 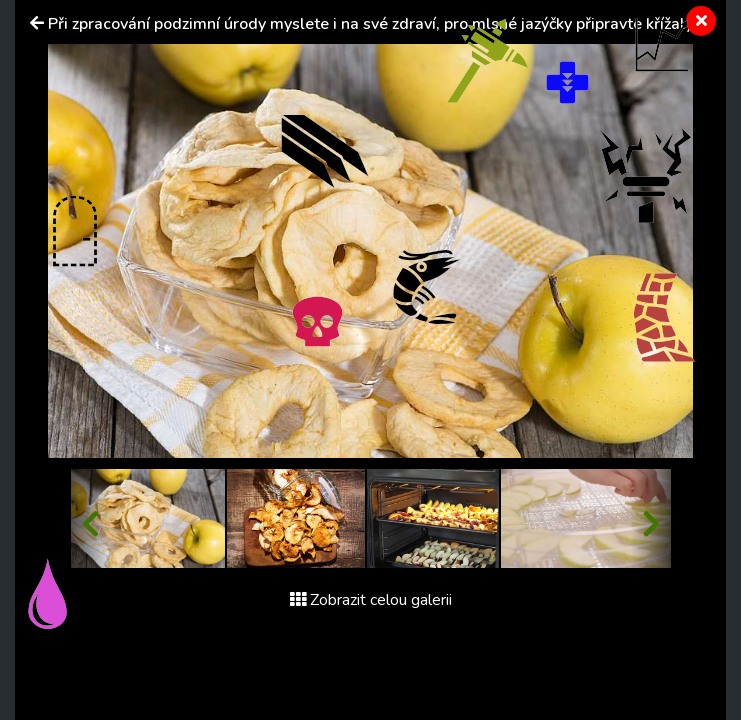 What do you see at coordinates (427, 287) in the screenshot?
I see `select shrimp or seafood option` at bounding box center [427, 287].